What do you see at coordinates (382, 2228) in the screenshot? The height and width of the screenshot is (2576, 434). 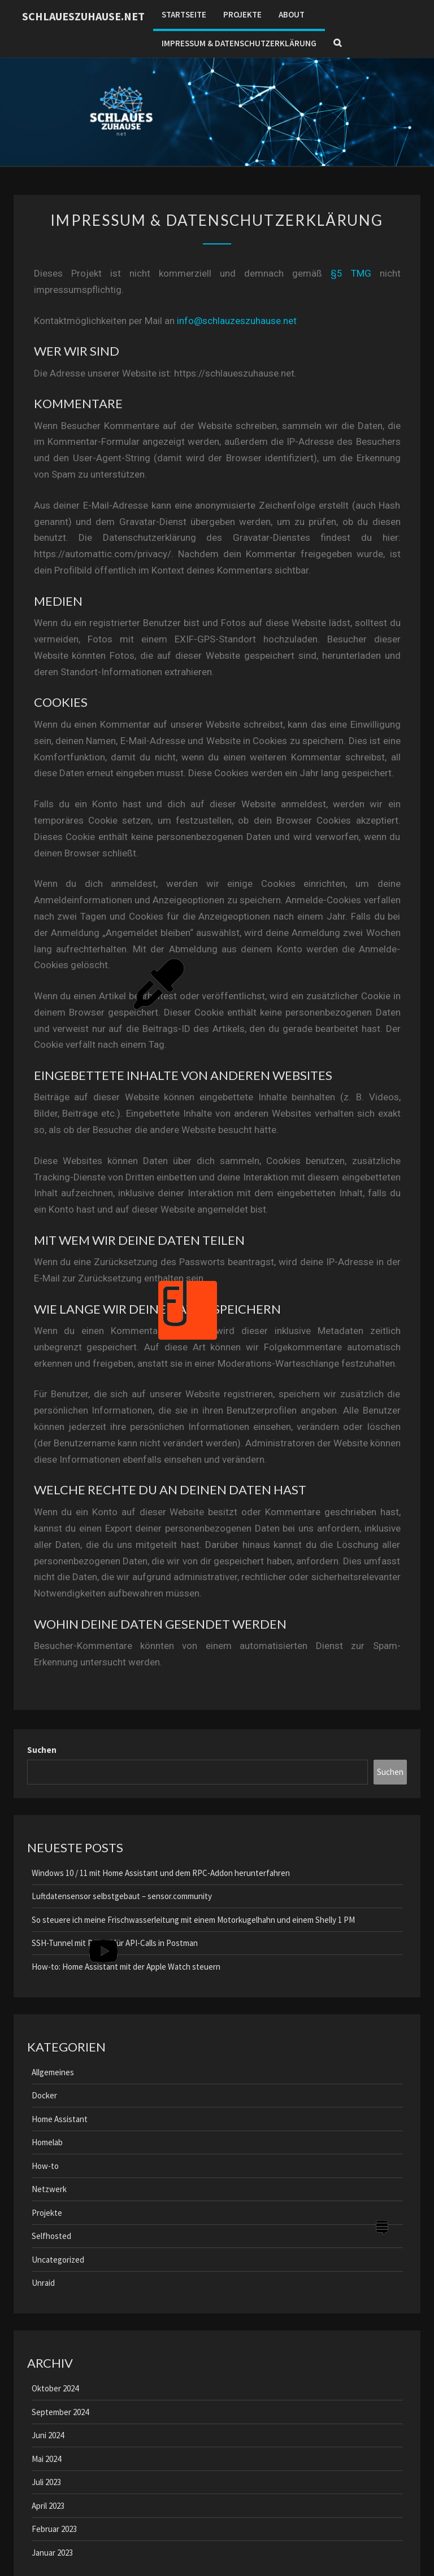 I see `stack exchange logo` at bounding box center [382, 2228].